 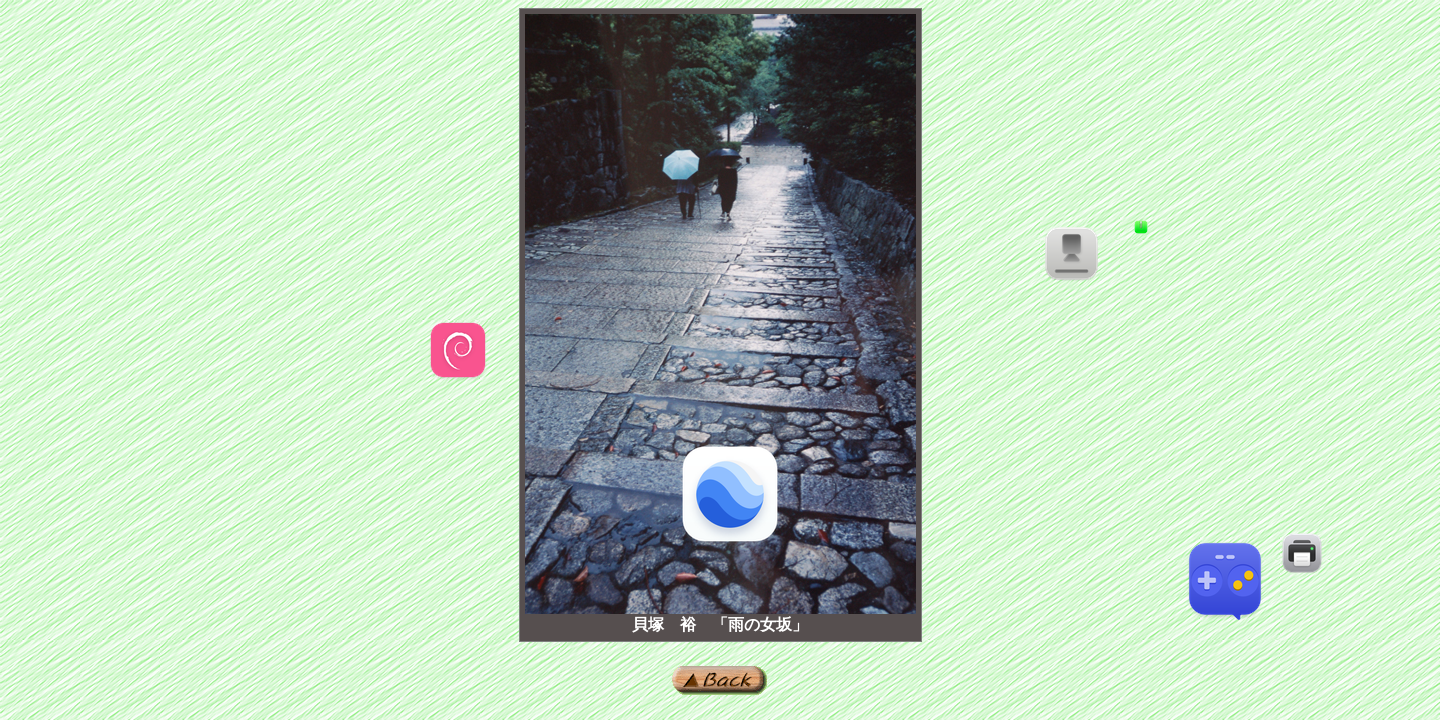 What do you see at coordinates (1141, 227) in the screenshot?
I see `open Archive Utility to compress or extract files` at bounding box center [1141, 227].